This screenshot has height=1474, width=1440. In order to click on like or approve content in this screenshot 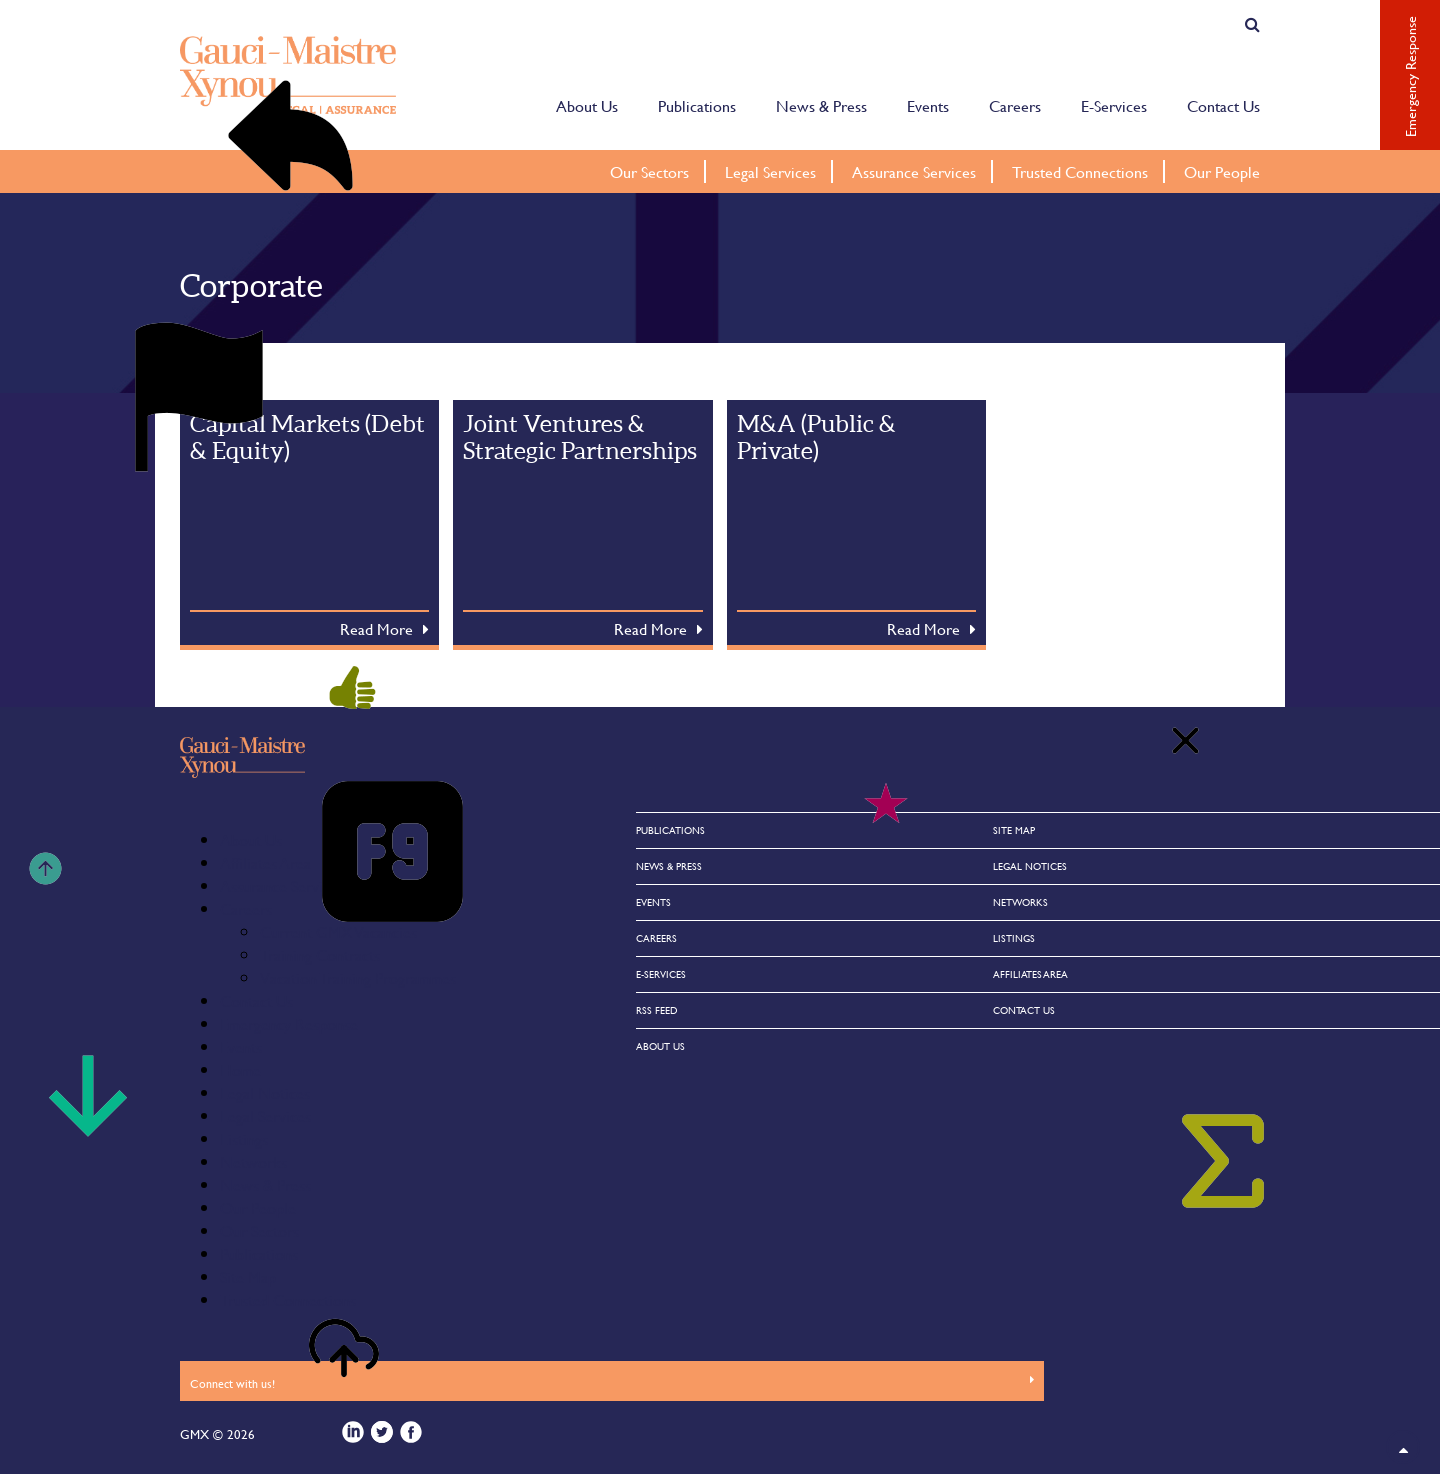, I will do `click(352, 687)`.